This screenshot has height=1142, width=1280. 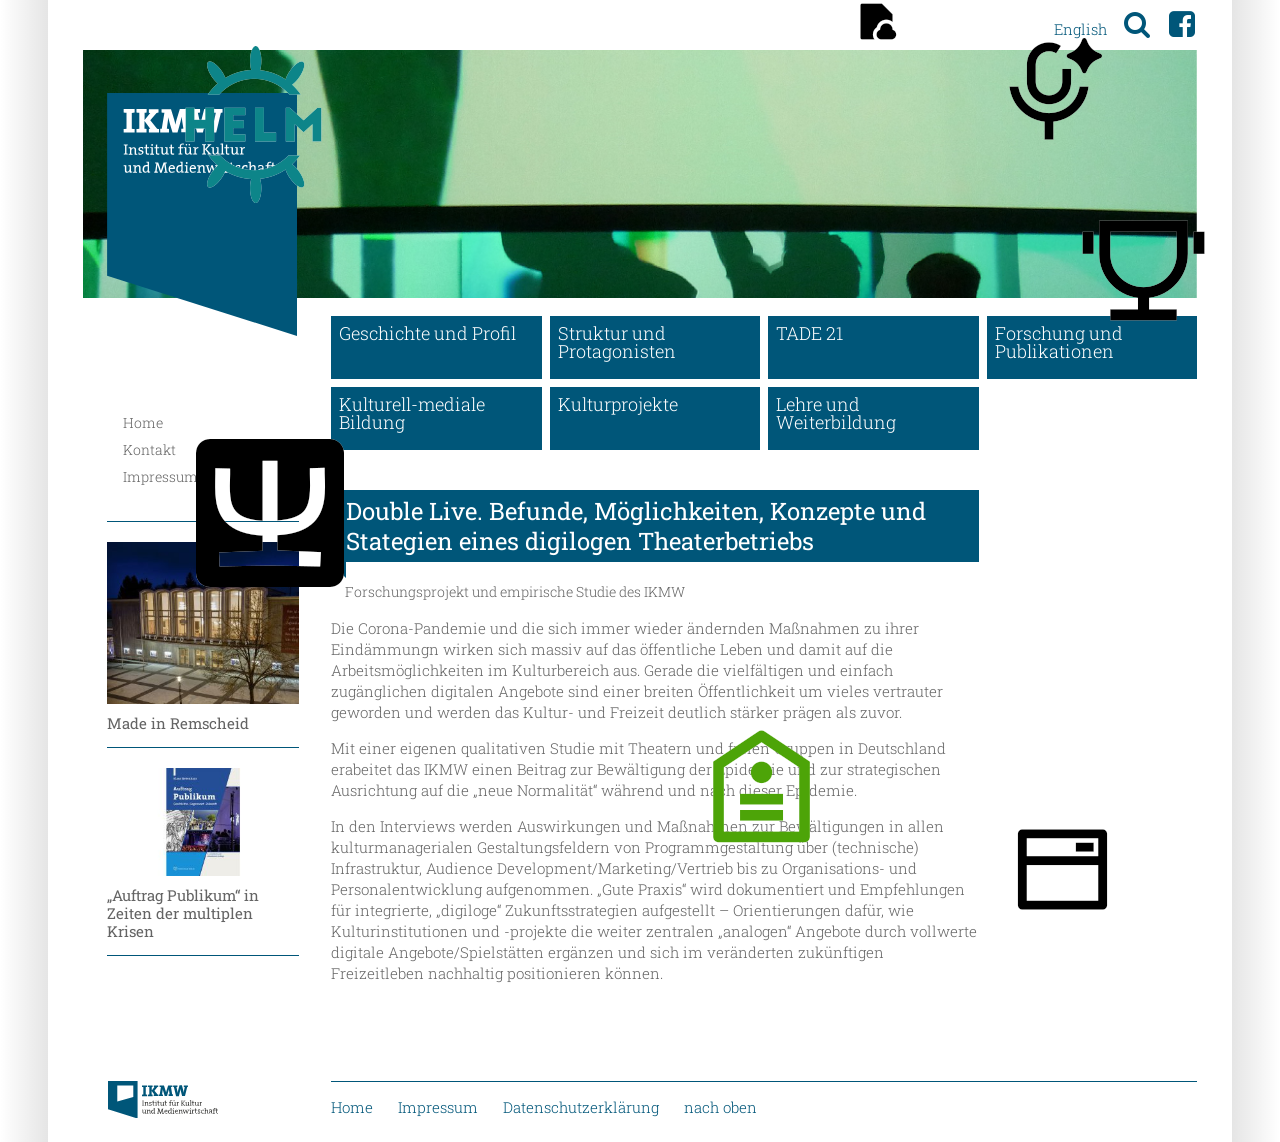 What do you see at coordinates (761, 788) in the screenshot?
I see `view product pricing or tag details` at bounding box center [761, 788].